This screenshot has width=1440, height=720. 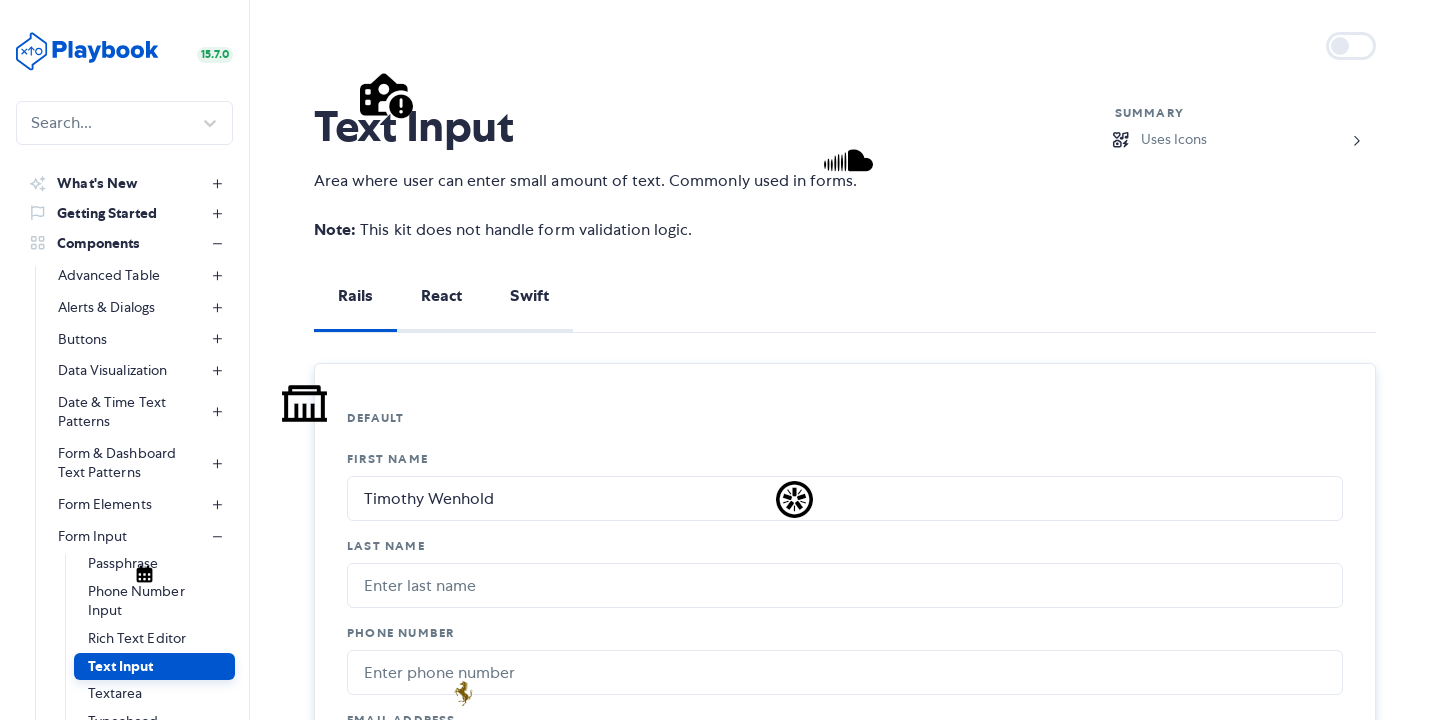 What do you see at coordinates (463, 693) in the screenshot?
I see `Ferrari brand logo` at bounding box center [463, 693].